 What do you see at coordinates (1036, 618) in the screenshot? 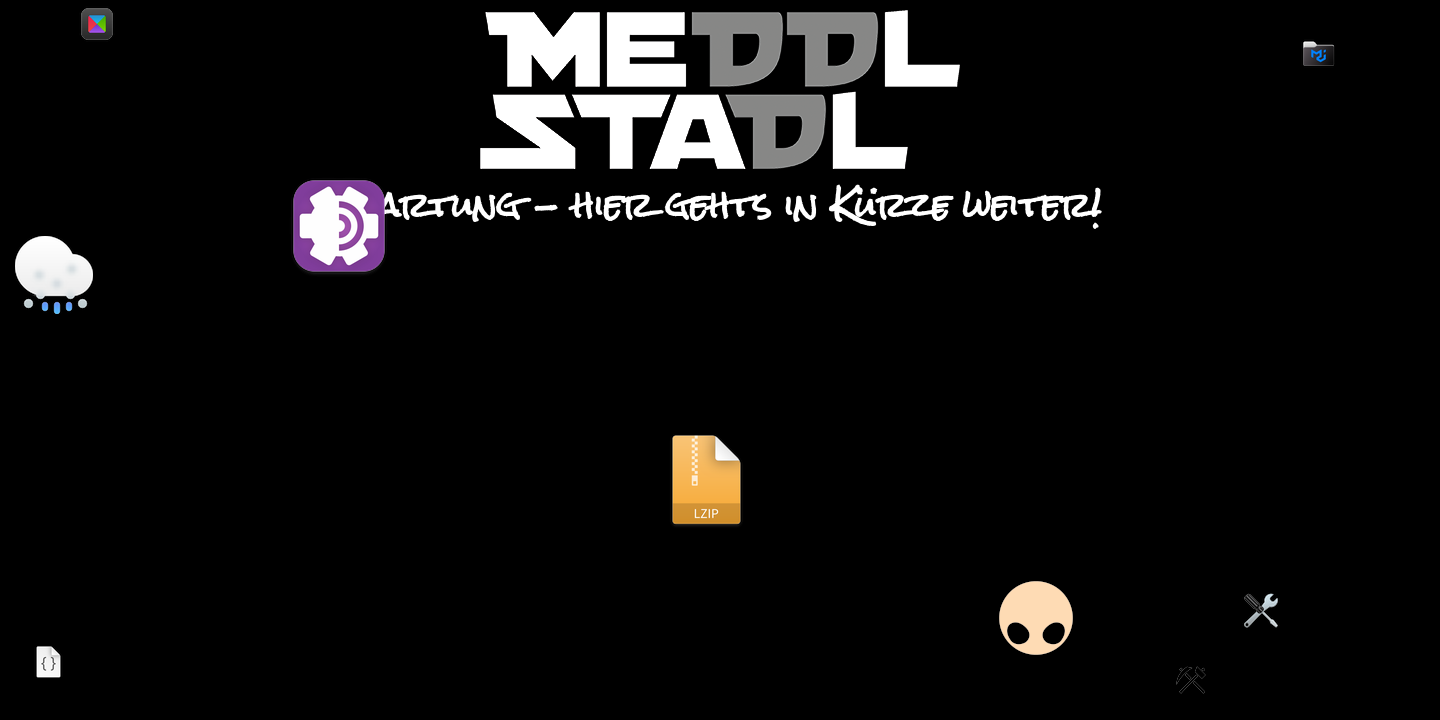
I see `select or summon a soul vessel item` at bounding box center [1036, 618].